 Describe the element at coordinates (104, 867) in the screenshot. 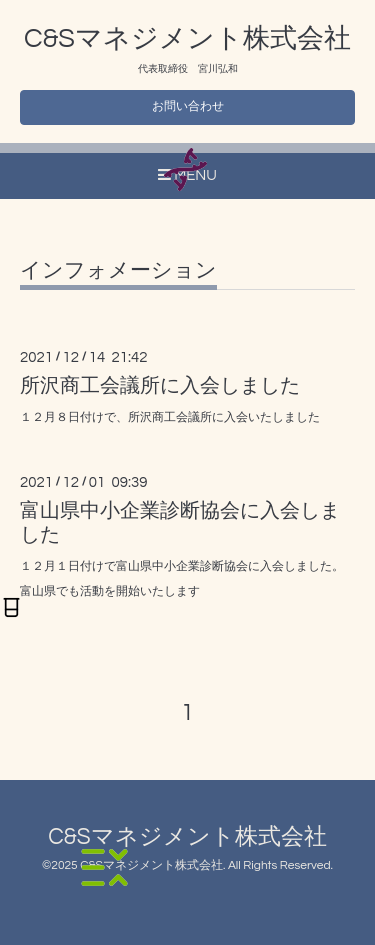

I see `collapse or expand all list items` at that location.